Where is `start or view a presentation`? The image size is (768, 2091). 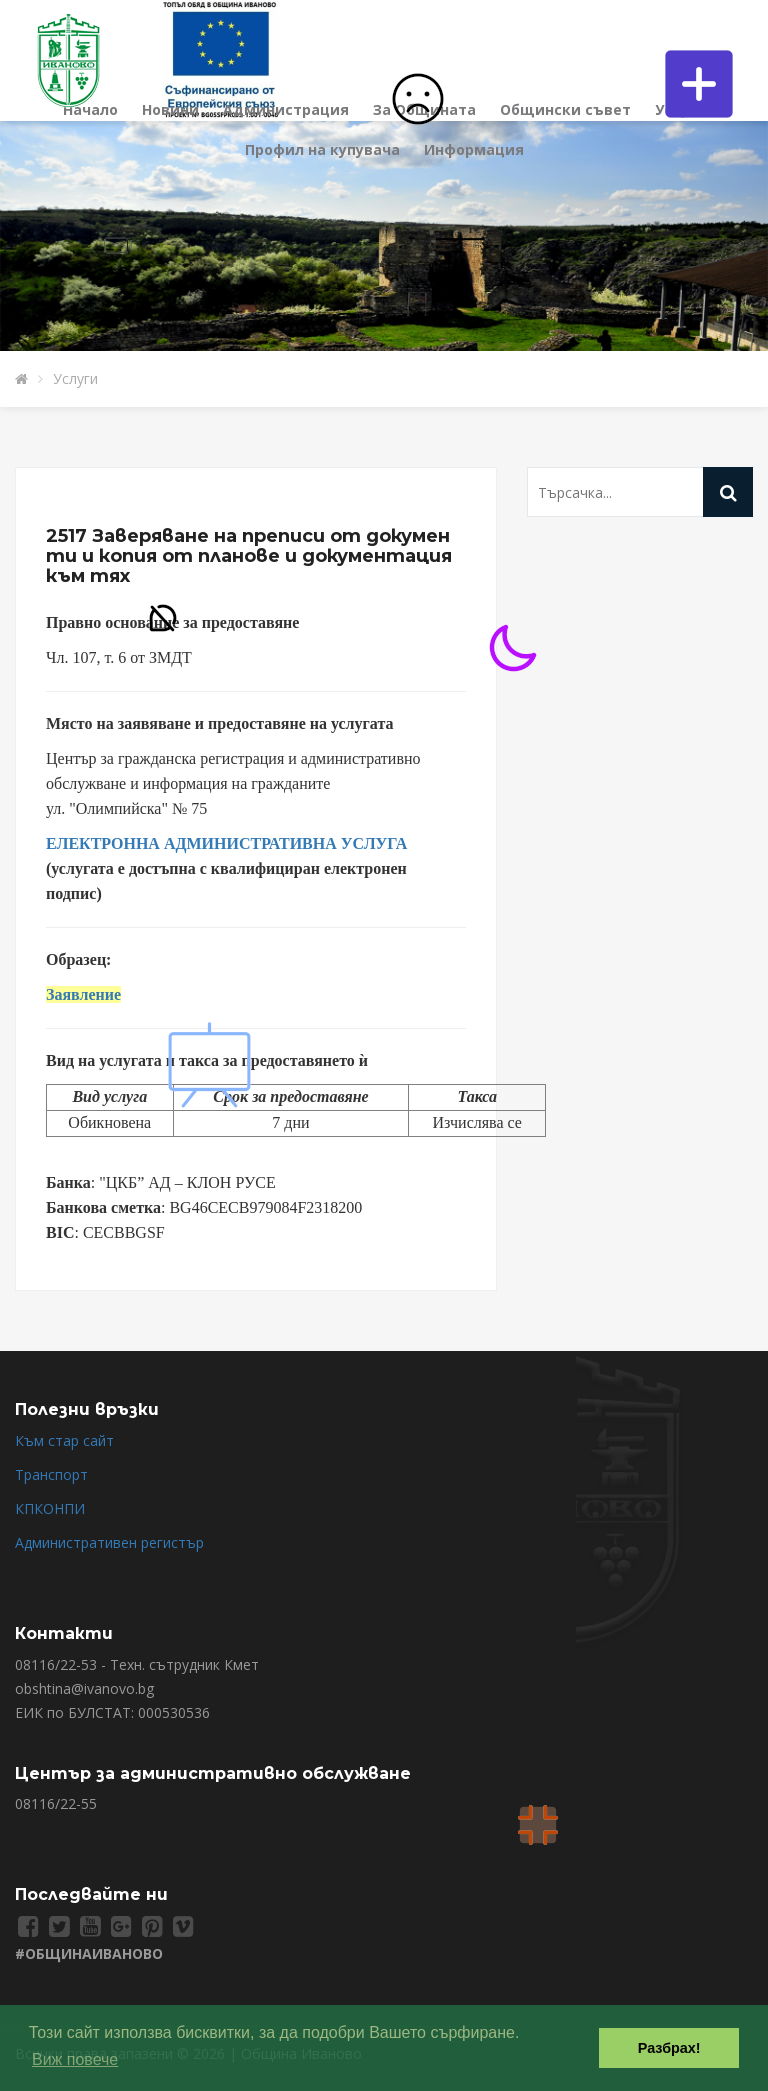
start or view a presentation is located at coordinates (209, 1066).